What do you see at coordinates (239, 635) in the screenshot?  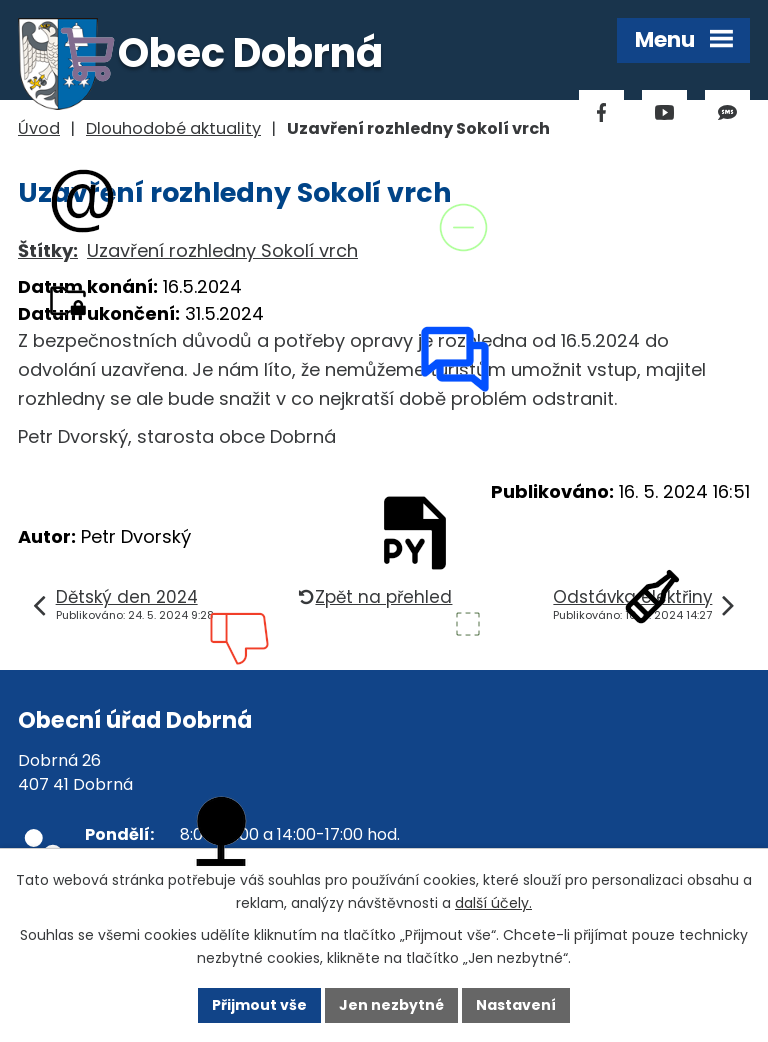 I see `dislike or downvote content` at bounding box center [239, 635].